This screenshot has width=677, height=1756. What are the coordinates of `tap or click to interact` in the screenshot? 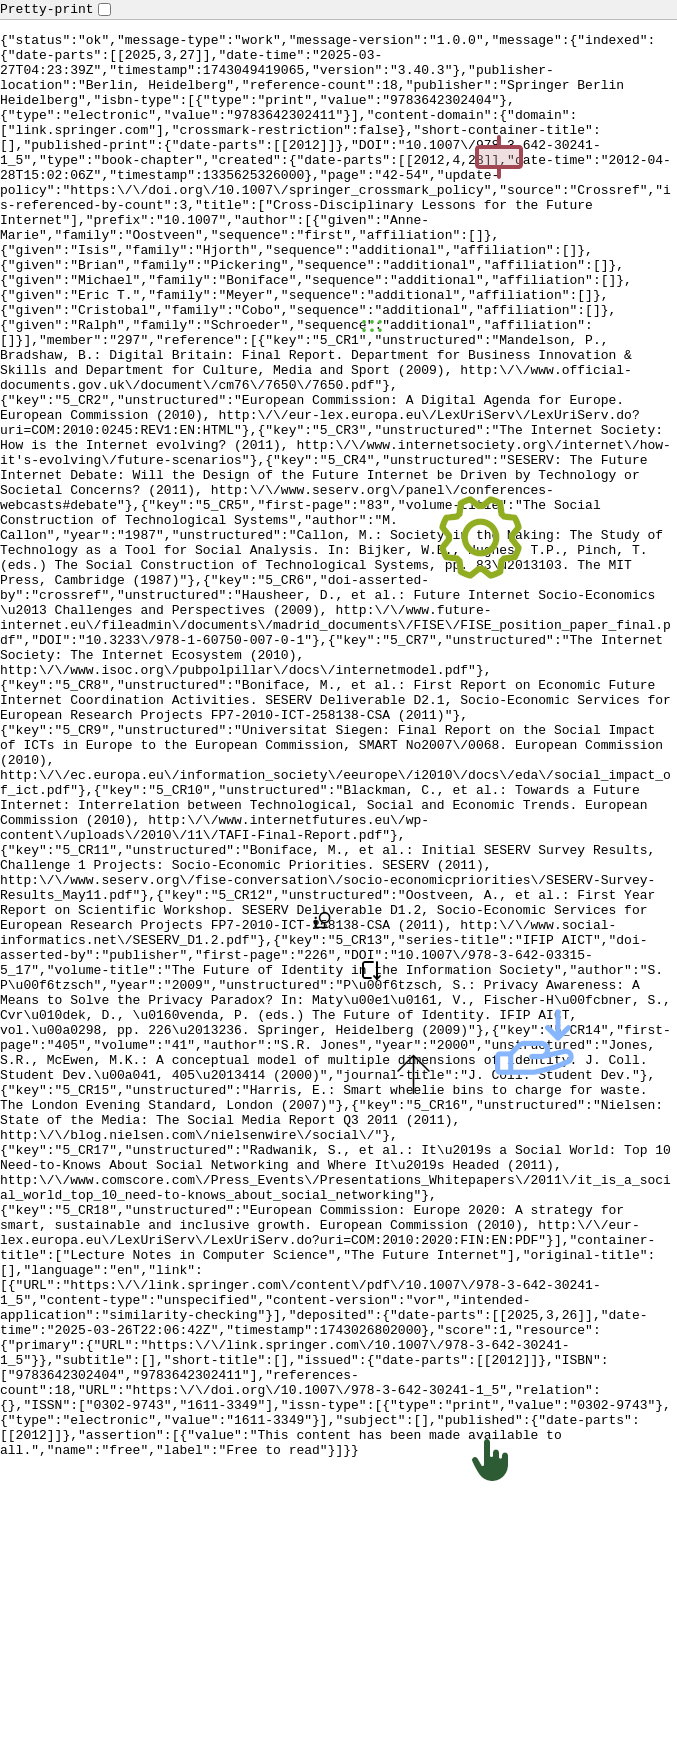 It's located at (490, 1460).